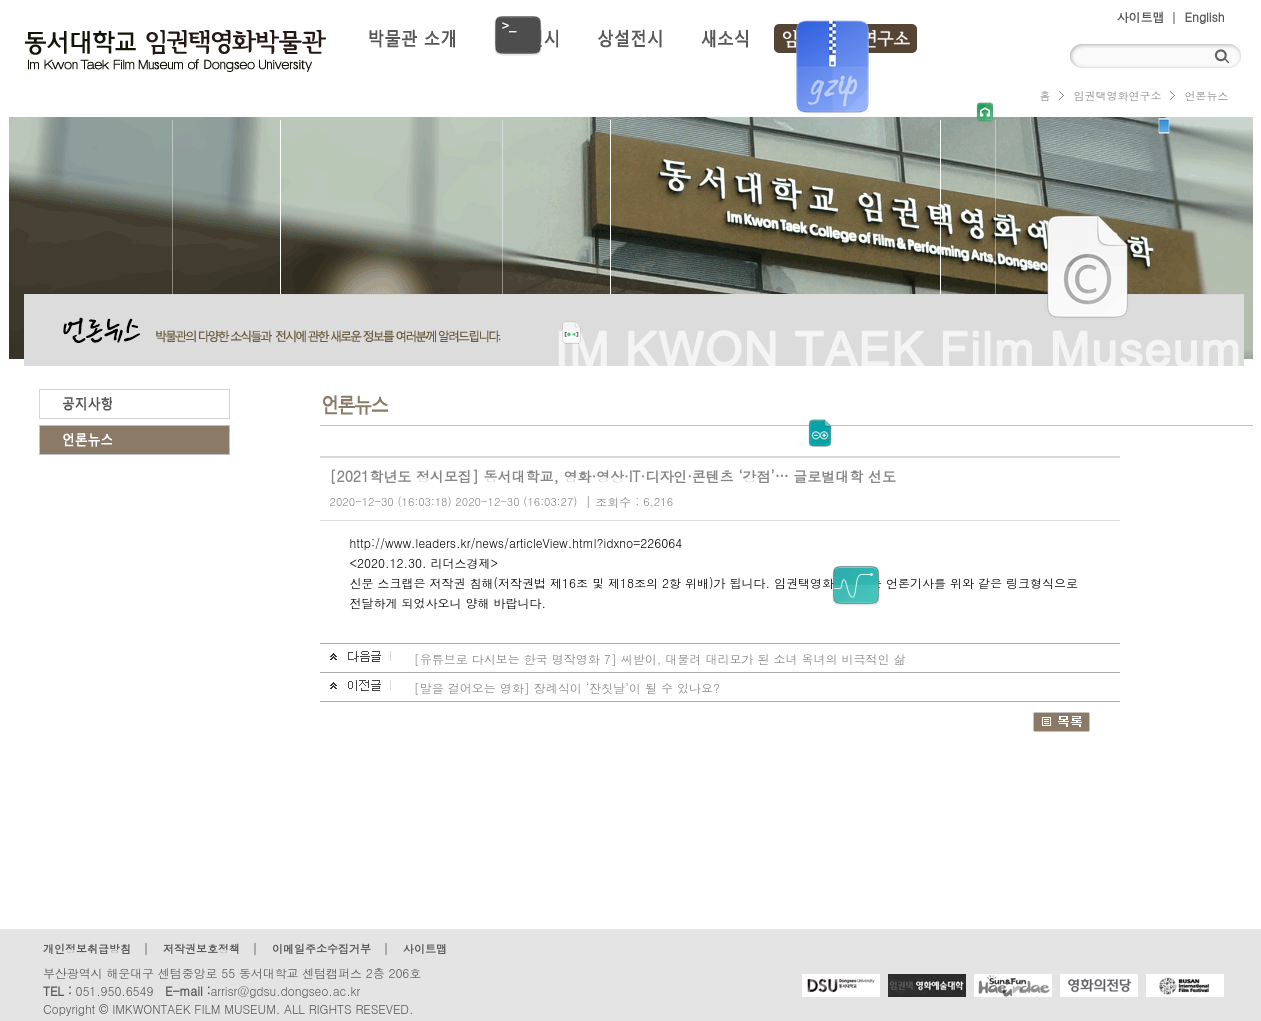  I want to click on indicates a file with copyright protection, so click(1087, 266).